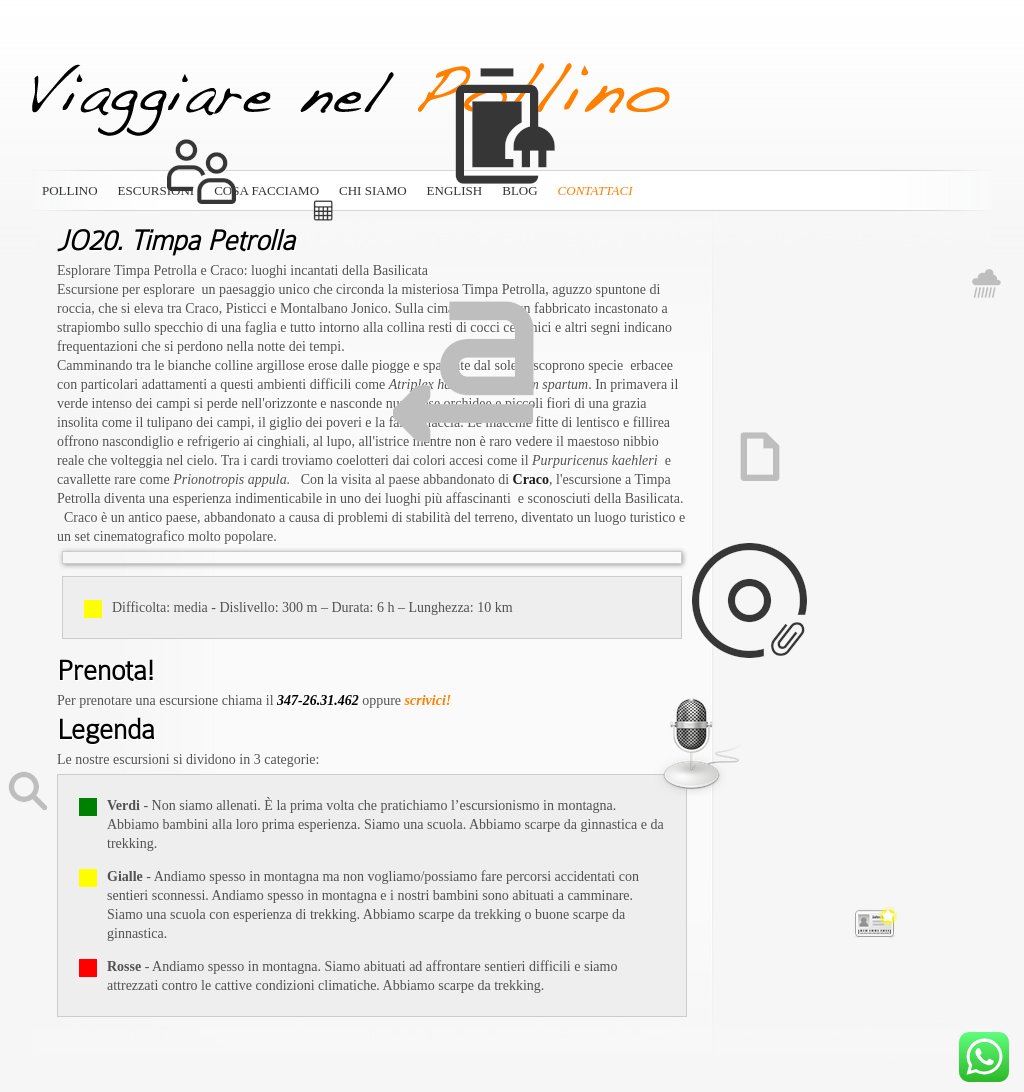 The height and width of the screenshot is (1092, 1024). I want to click on access microphone settings, so click(693, 741).